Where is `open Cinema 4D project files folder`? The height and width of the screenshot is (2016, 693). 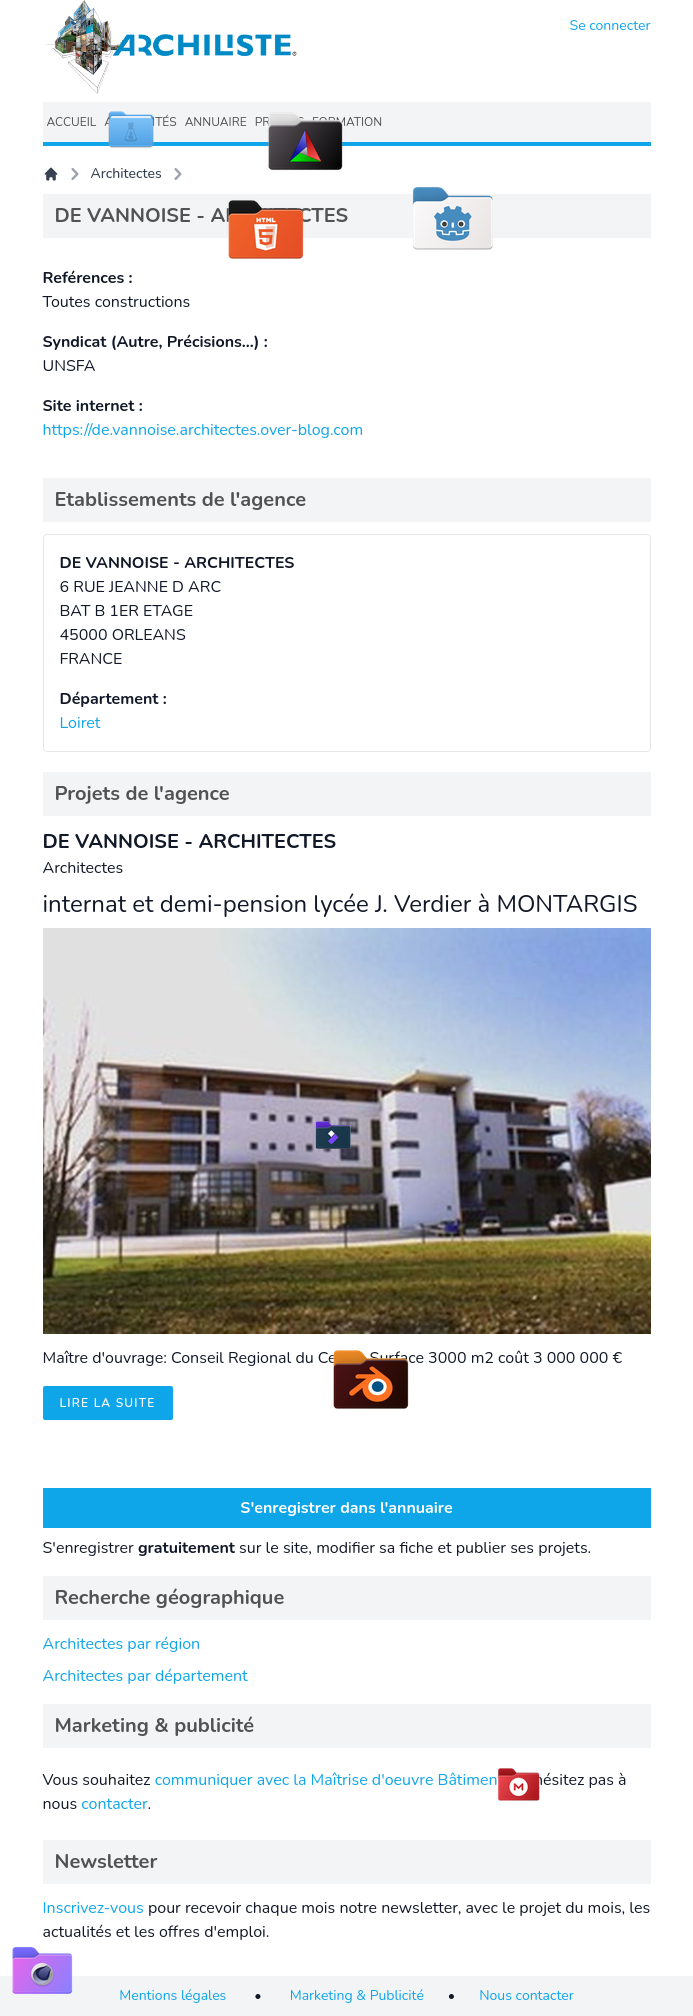
open Cinema 4D project files folder is located at coordinates (42, 1972).